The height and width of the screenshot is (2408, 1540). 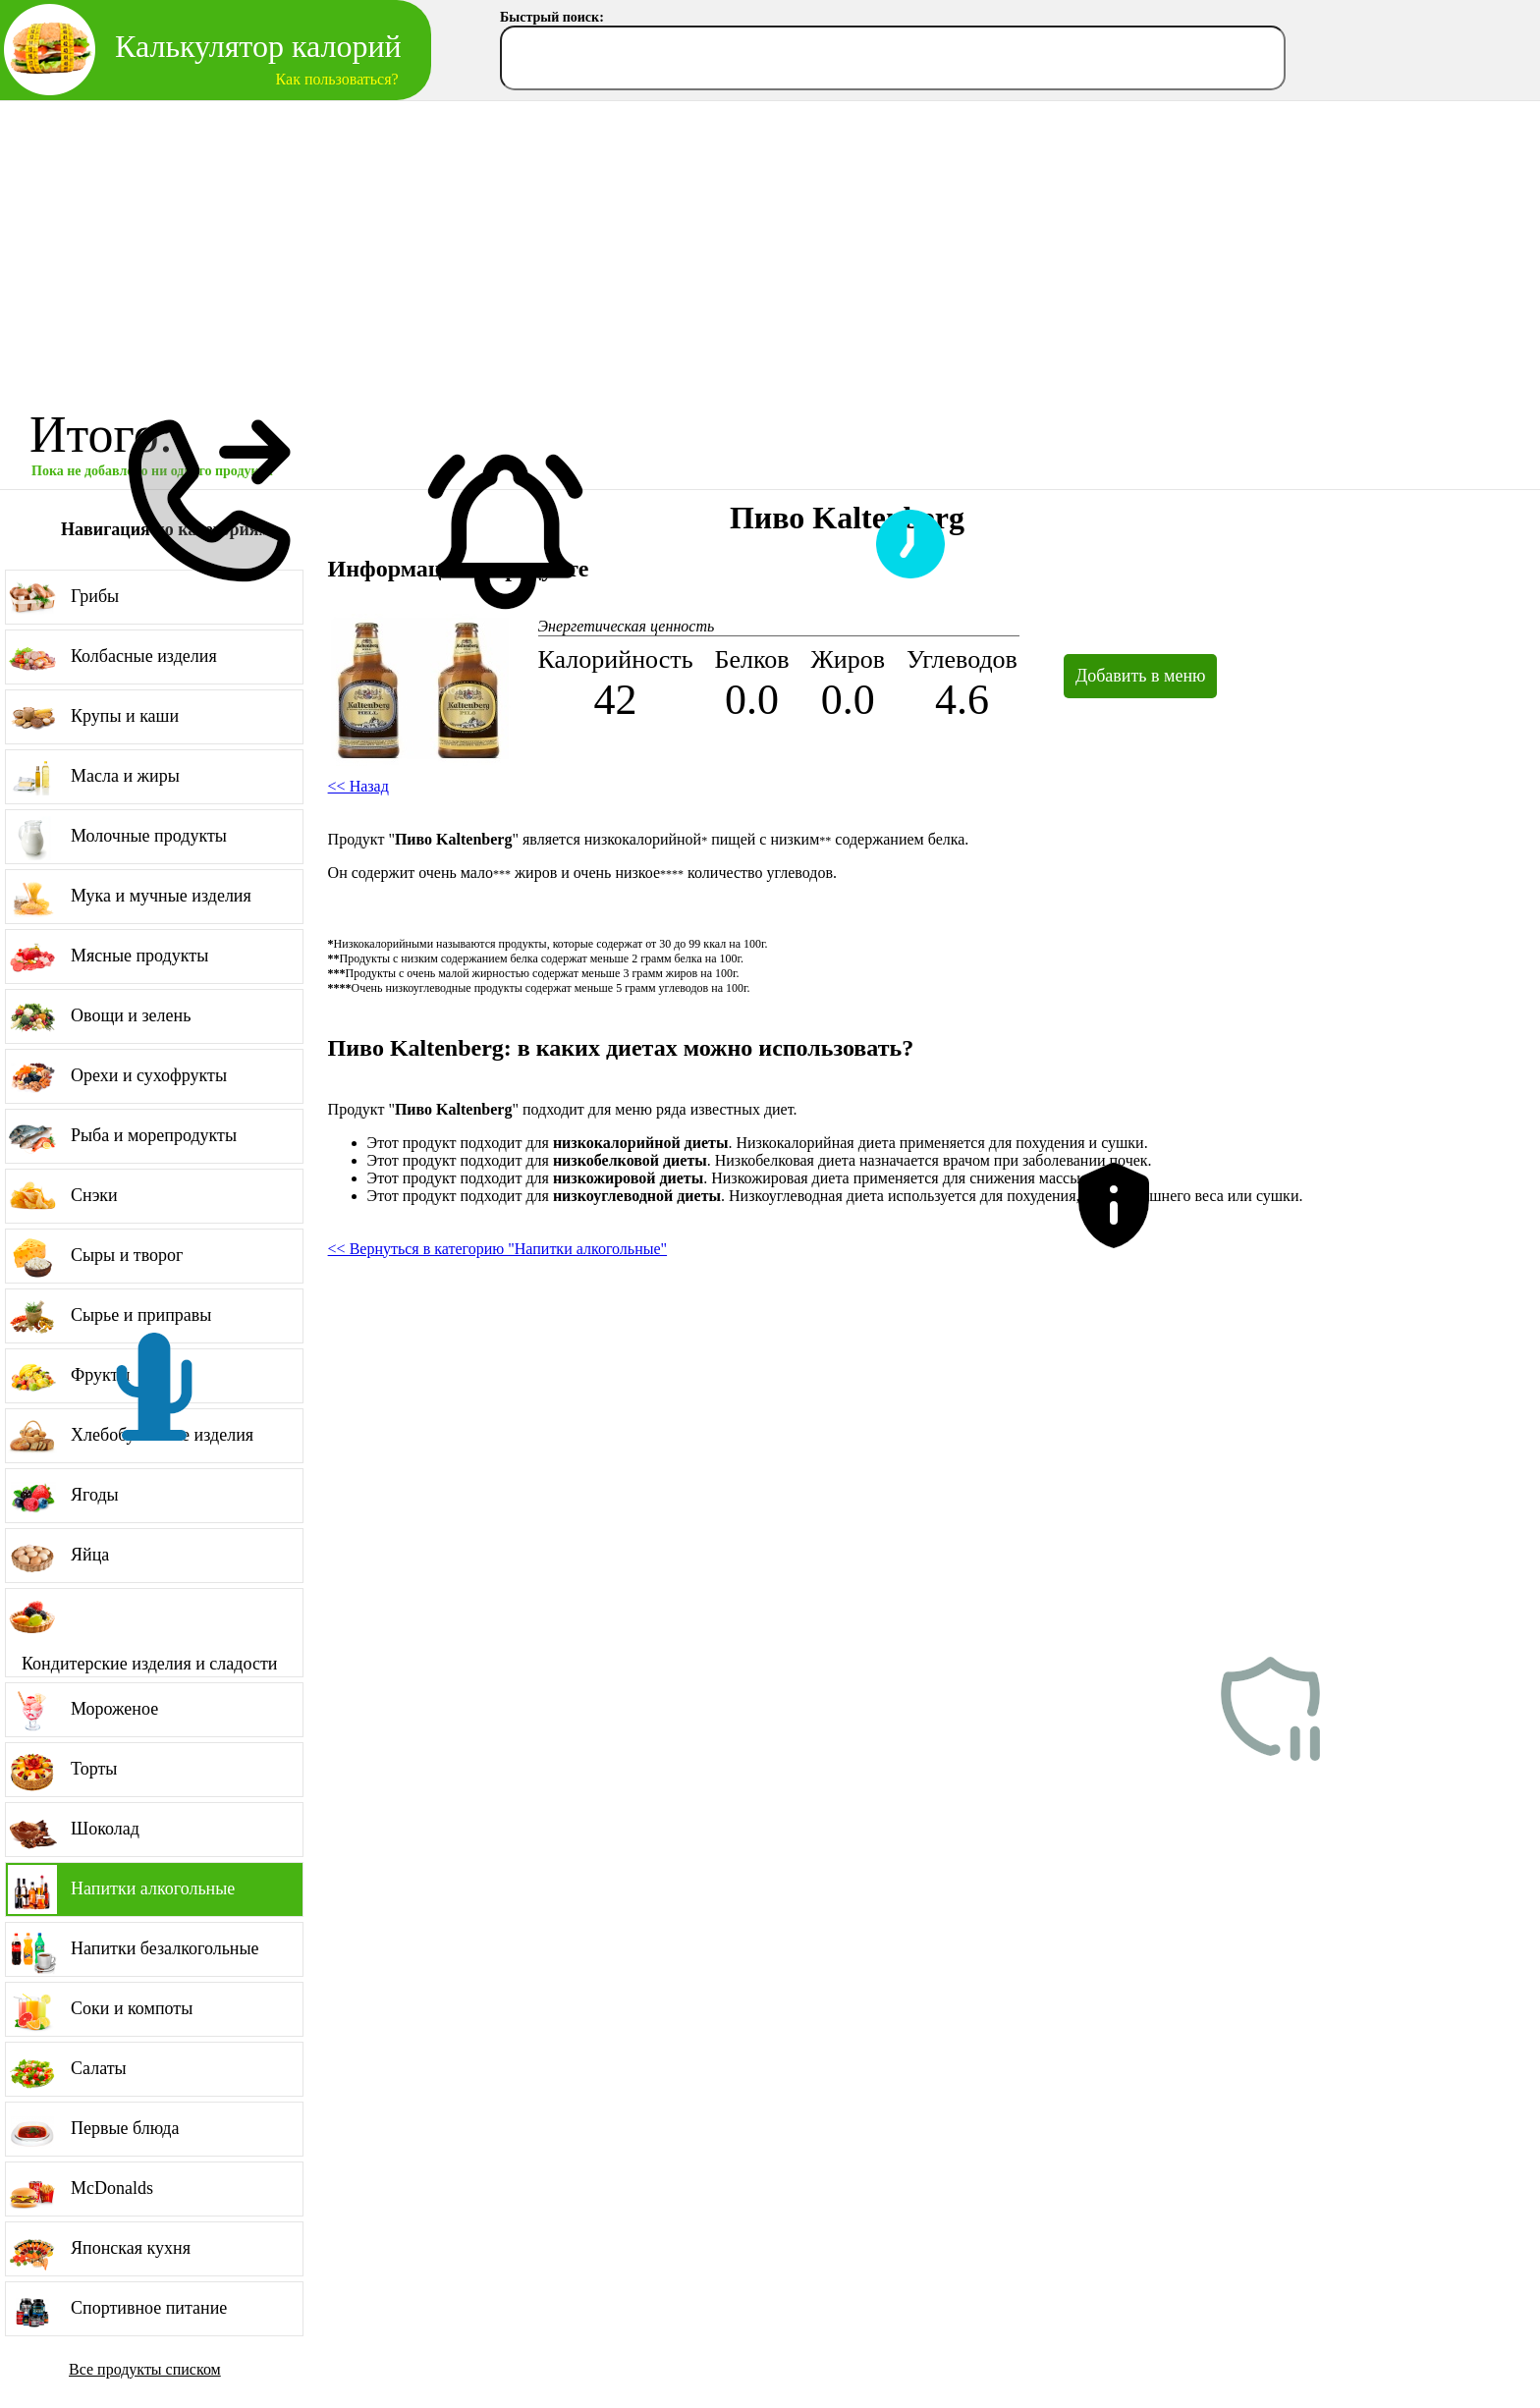 What do you see at coordinates (1270, 1706) in the screenshot?
I see `pause security protection temporarily` at bounding box center [1270, 1706].